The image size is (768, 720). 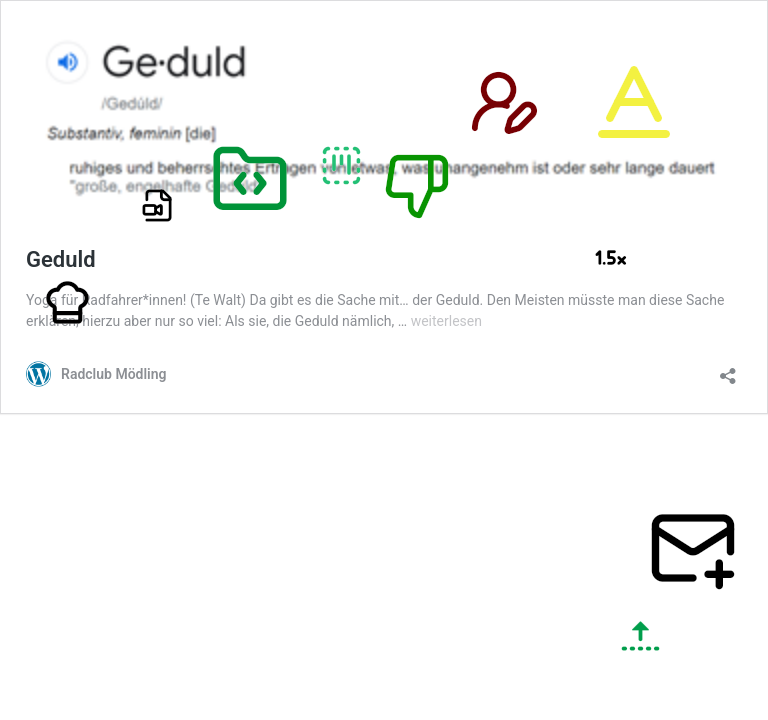 What do you see at coordinates (634, 102) in the screenshot?
I see `set text baseline alignment` at bounding box center [634, 102].